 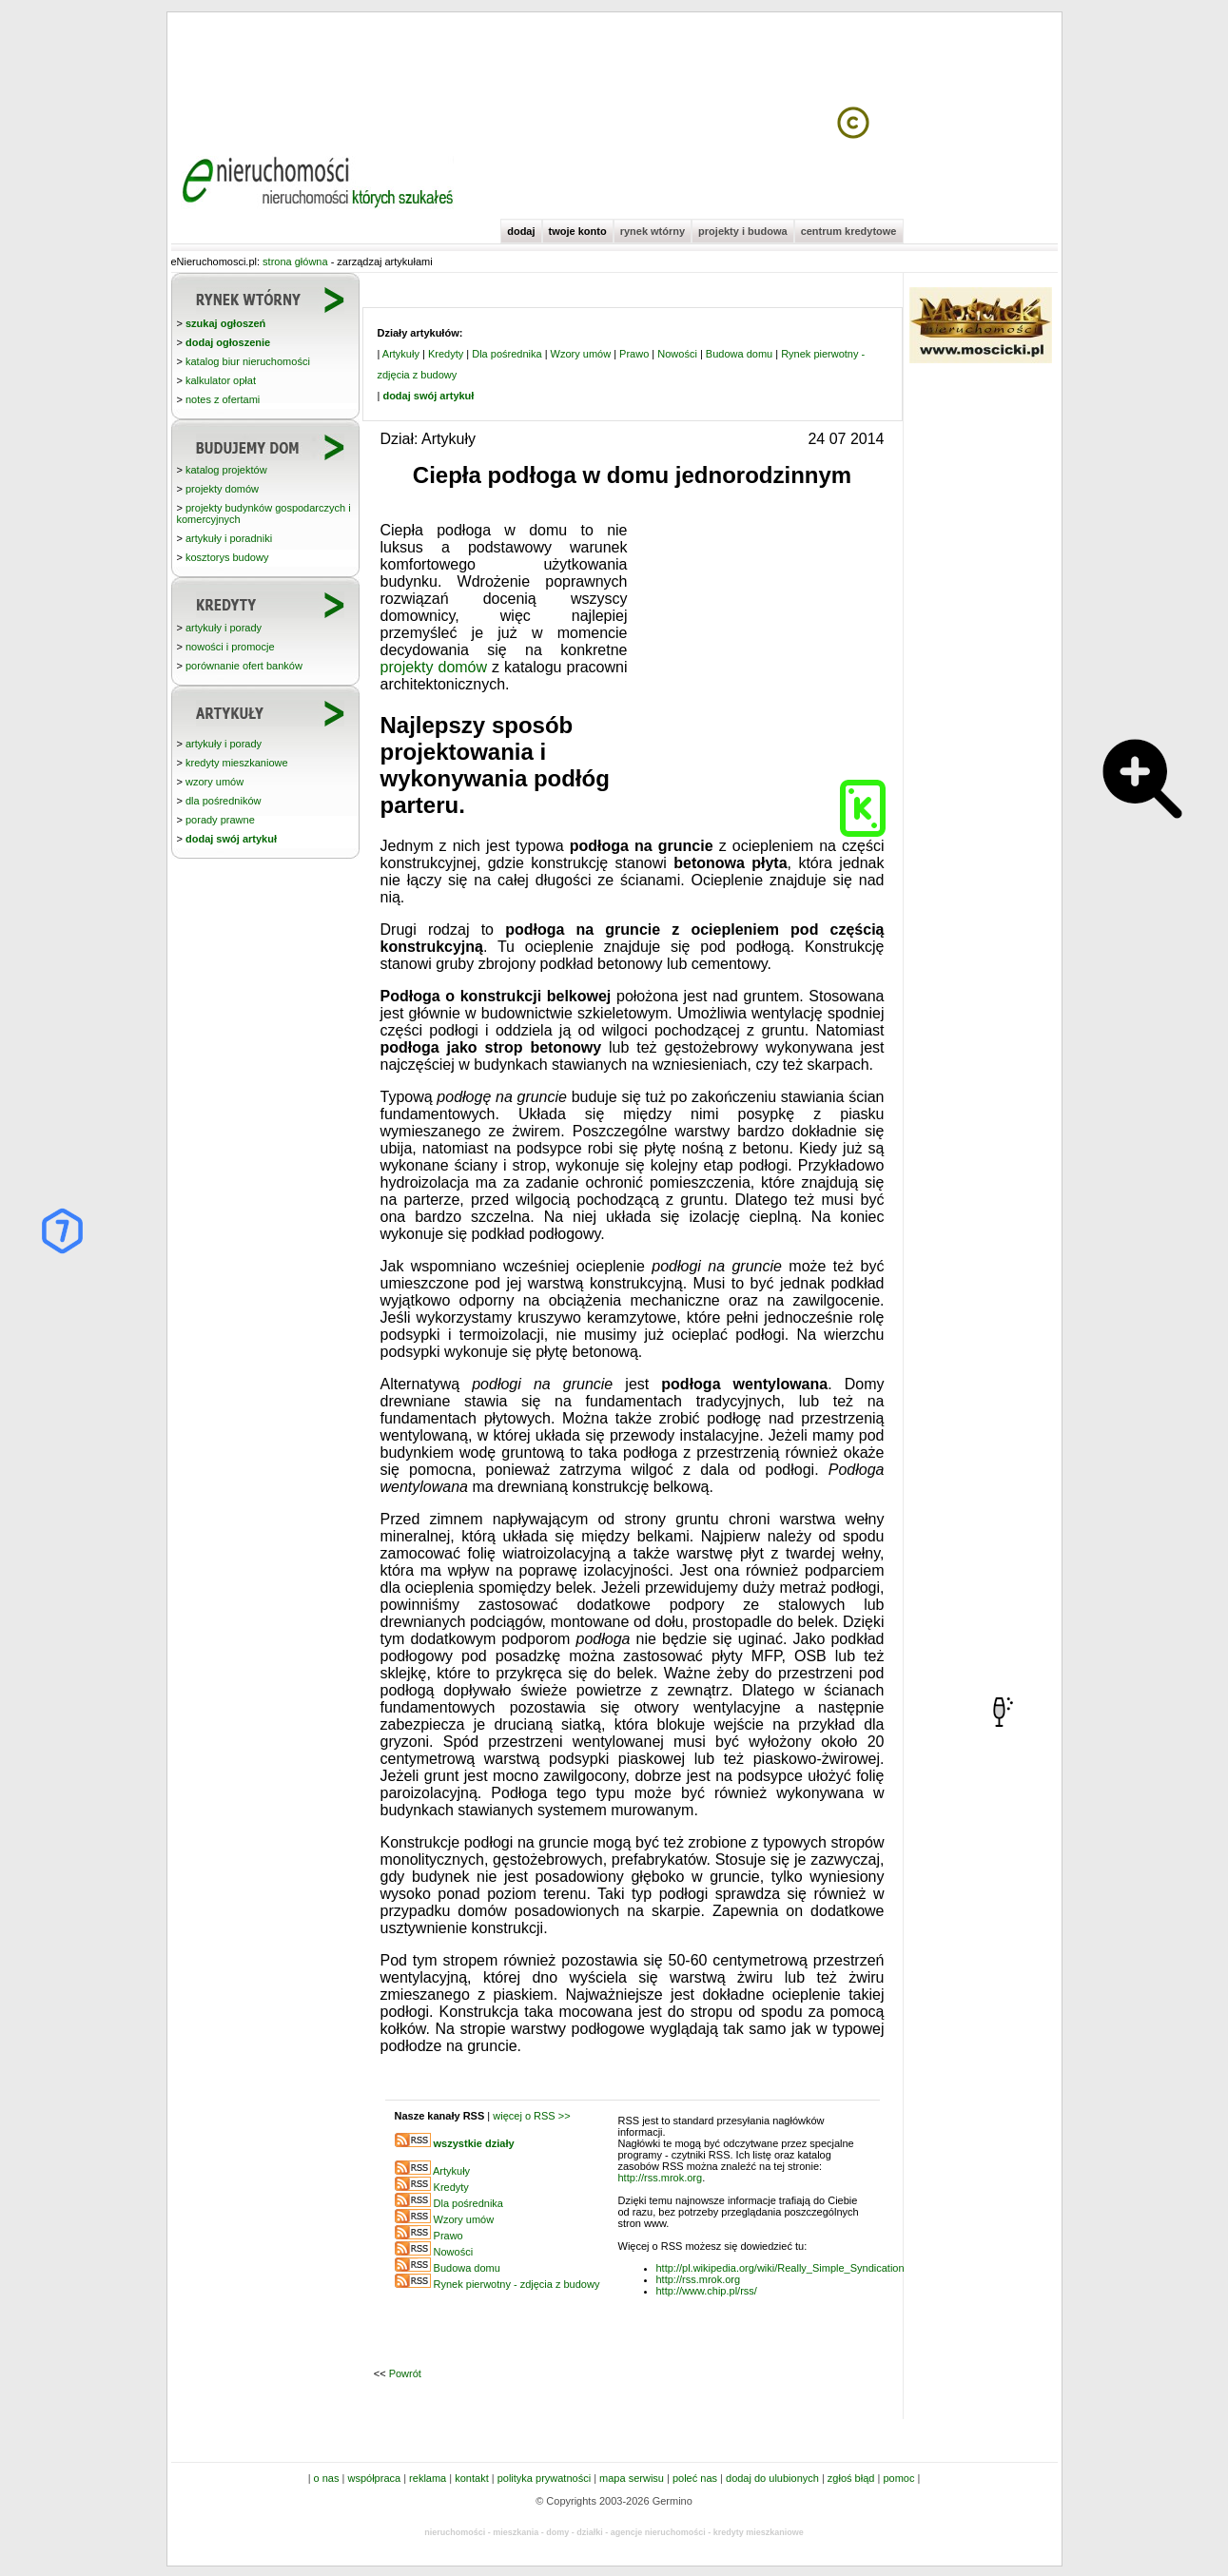 I want to click on indicates step 7 in a multi-step process, so click(x=62, y=1230).